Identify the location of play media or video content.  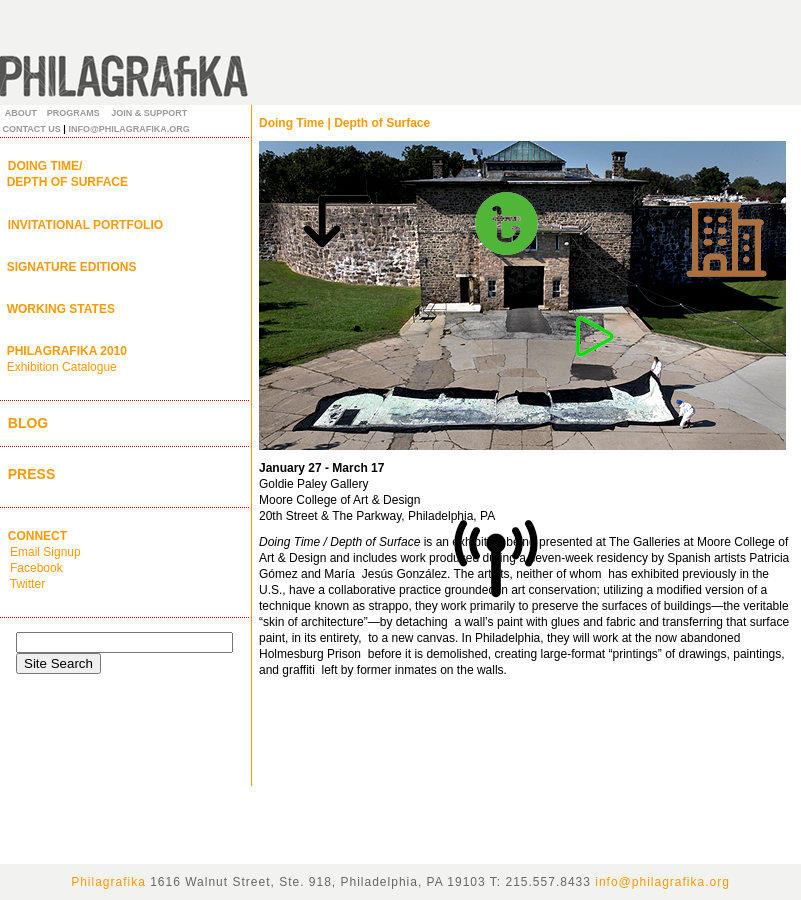
(594, 336).